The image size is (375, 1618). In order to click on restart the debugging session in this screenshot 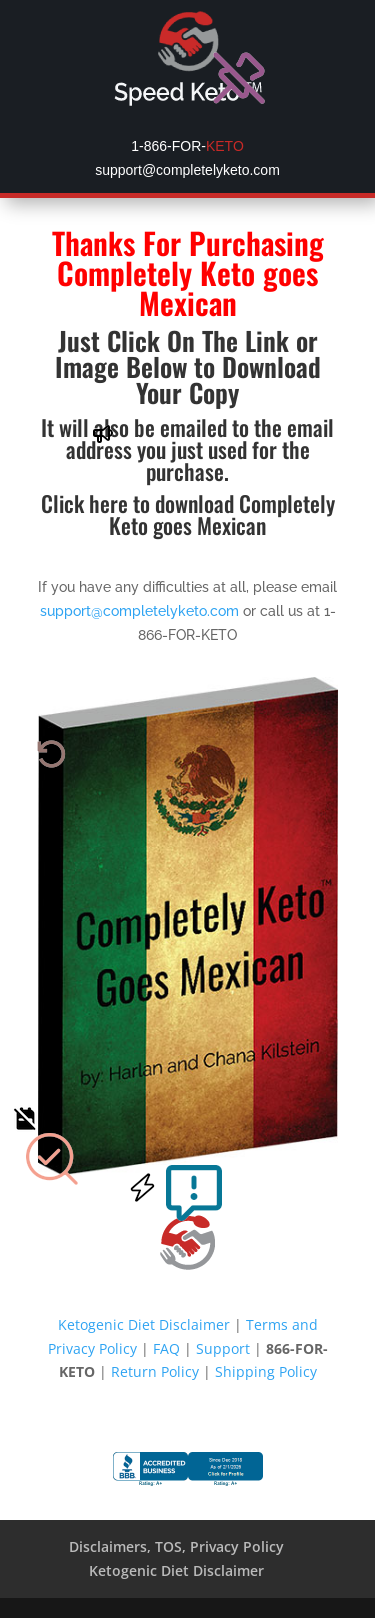, I will do `click(51, 754)`.